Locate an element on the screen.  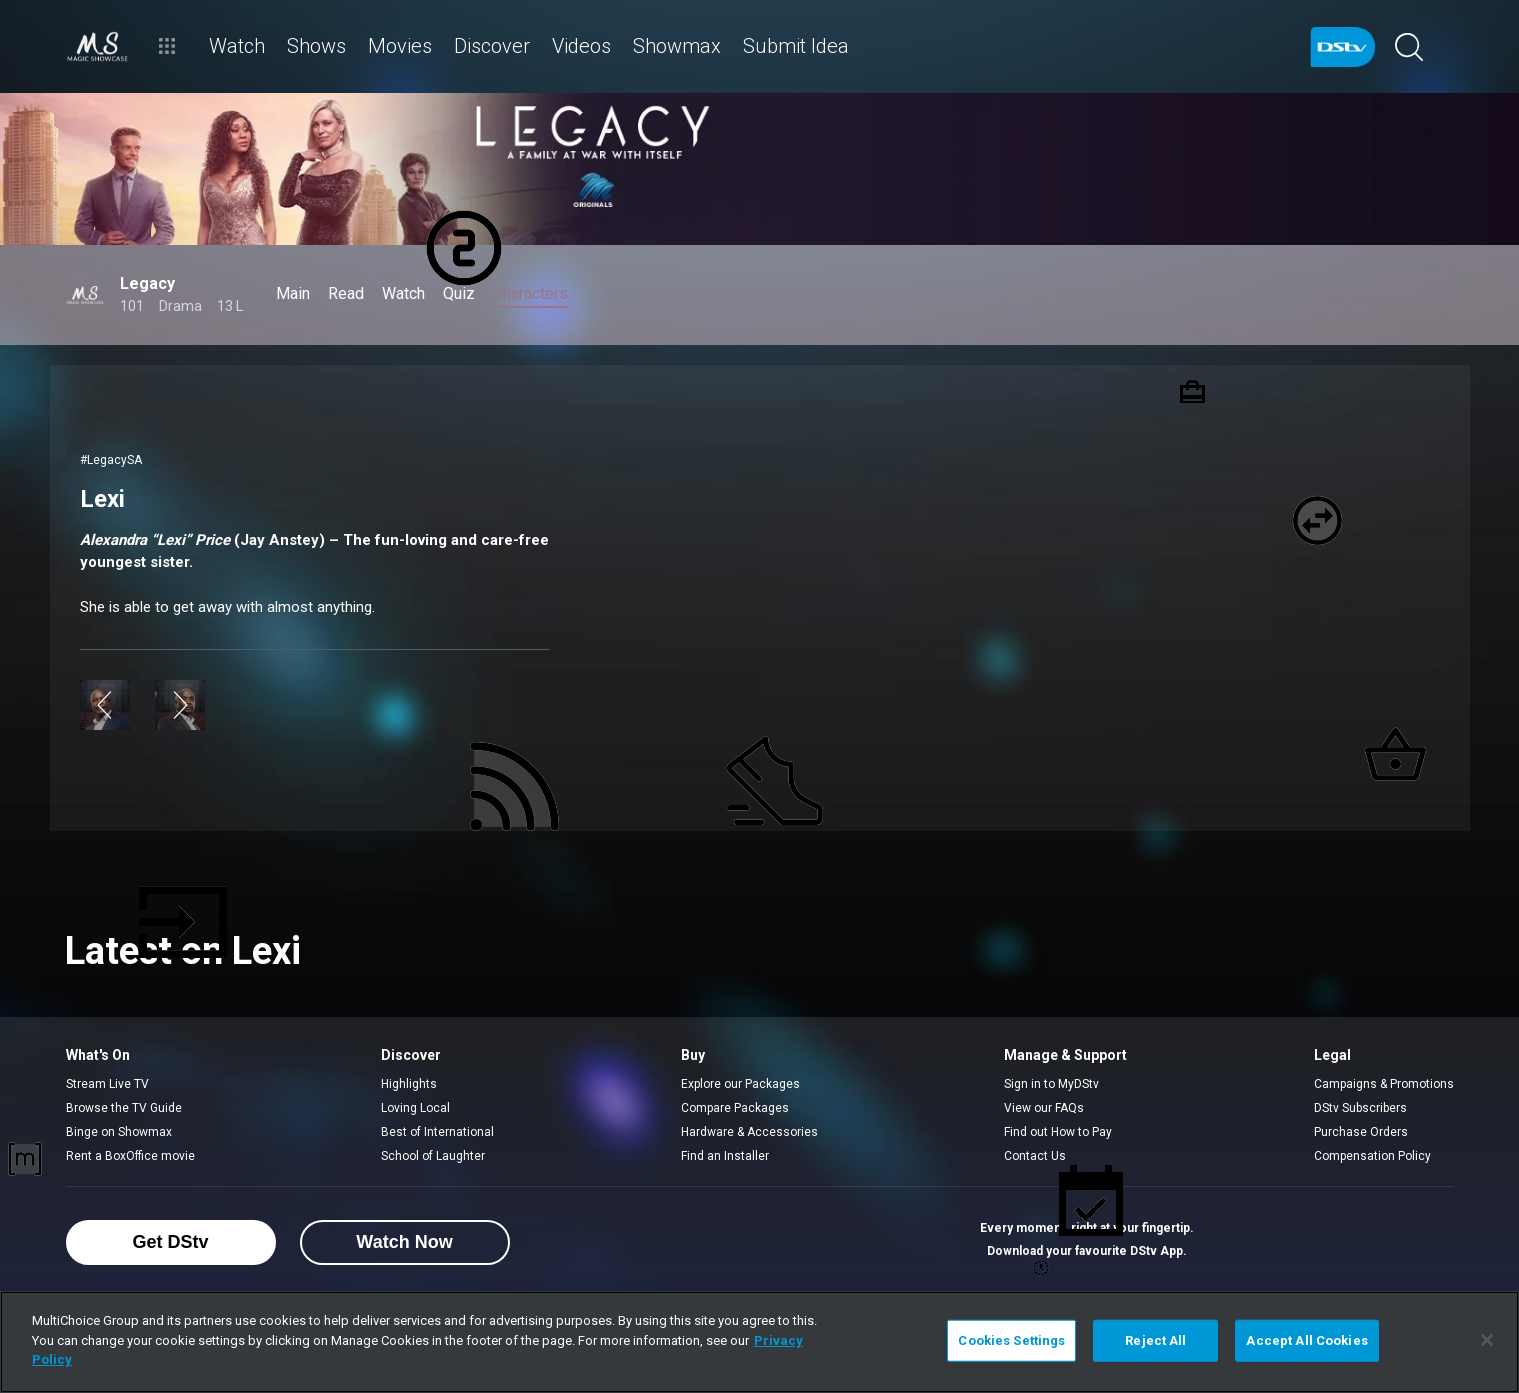
indicates step 2 in a multi-step process is located at coordinates (464, 248).